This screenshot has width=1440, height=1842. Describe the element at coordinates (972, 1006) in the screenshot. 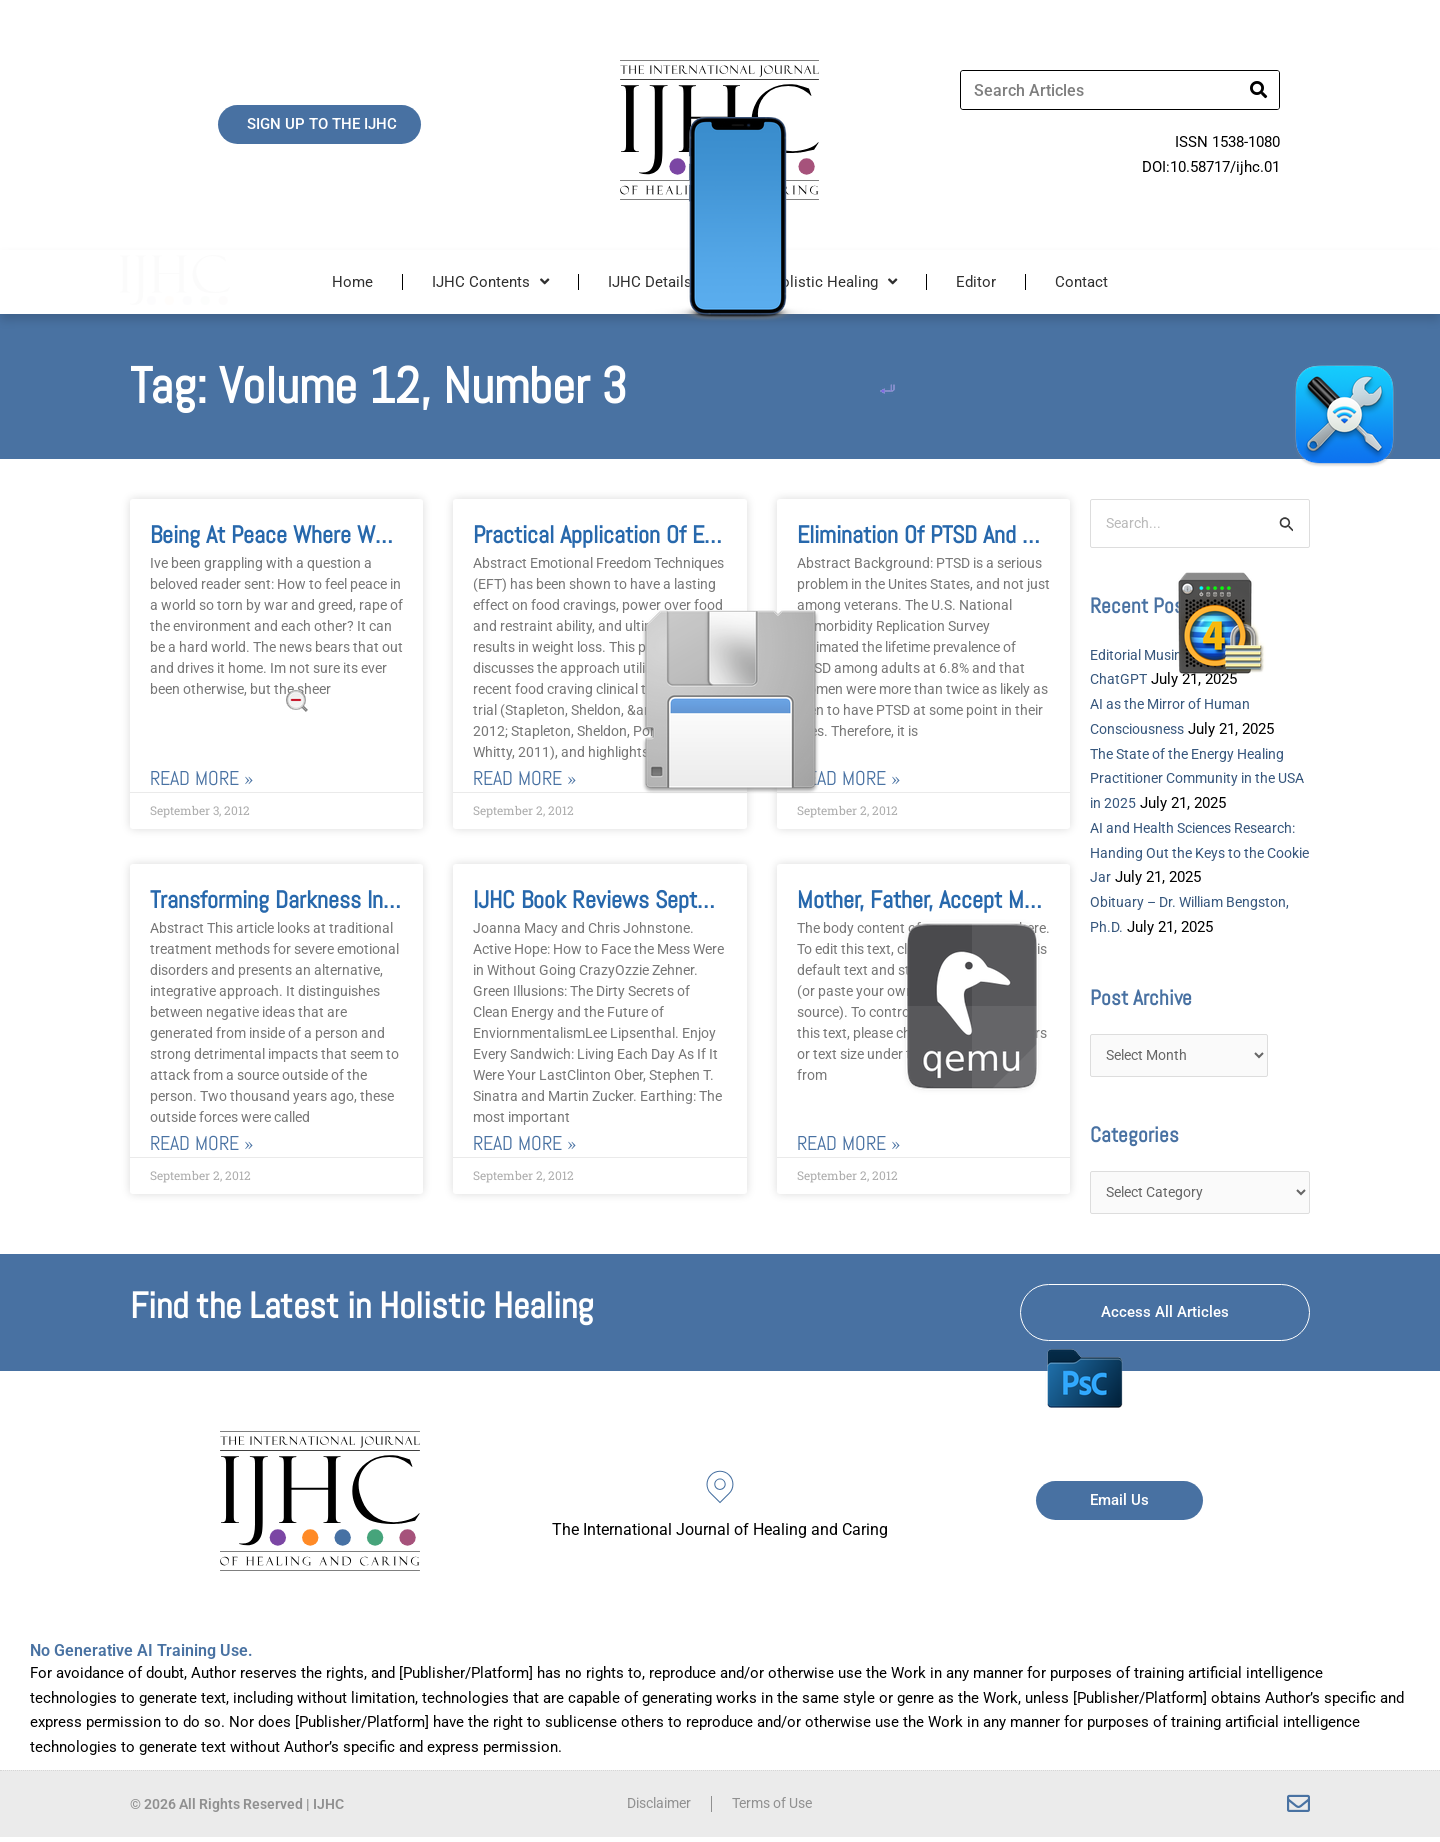

I see `qemu virtual disk image file` at that location.